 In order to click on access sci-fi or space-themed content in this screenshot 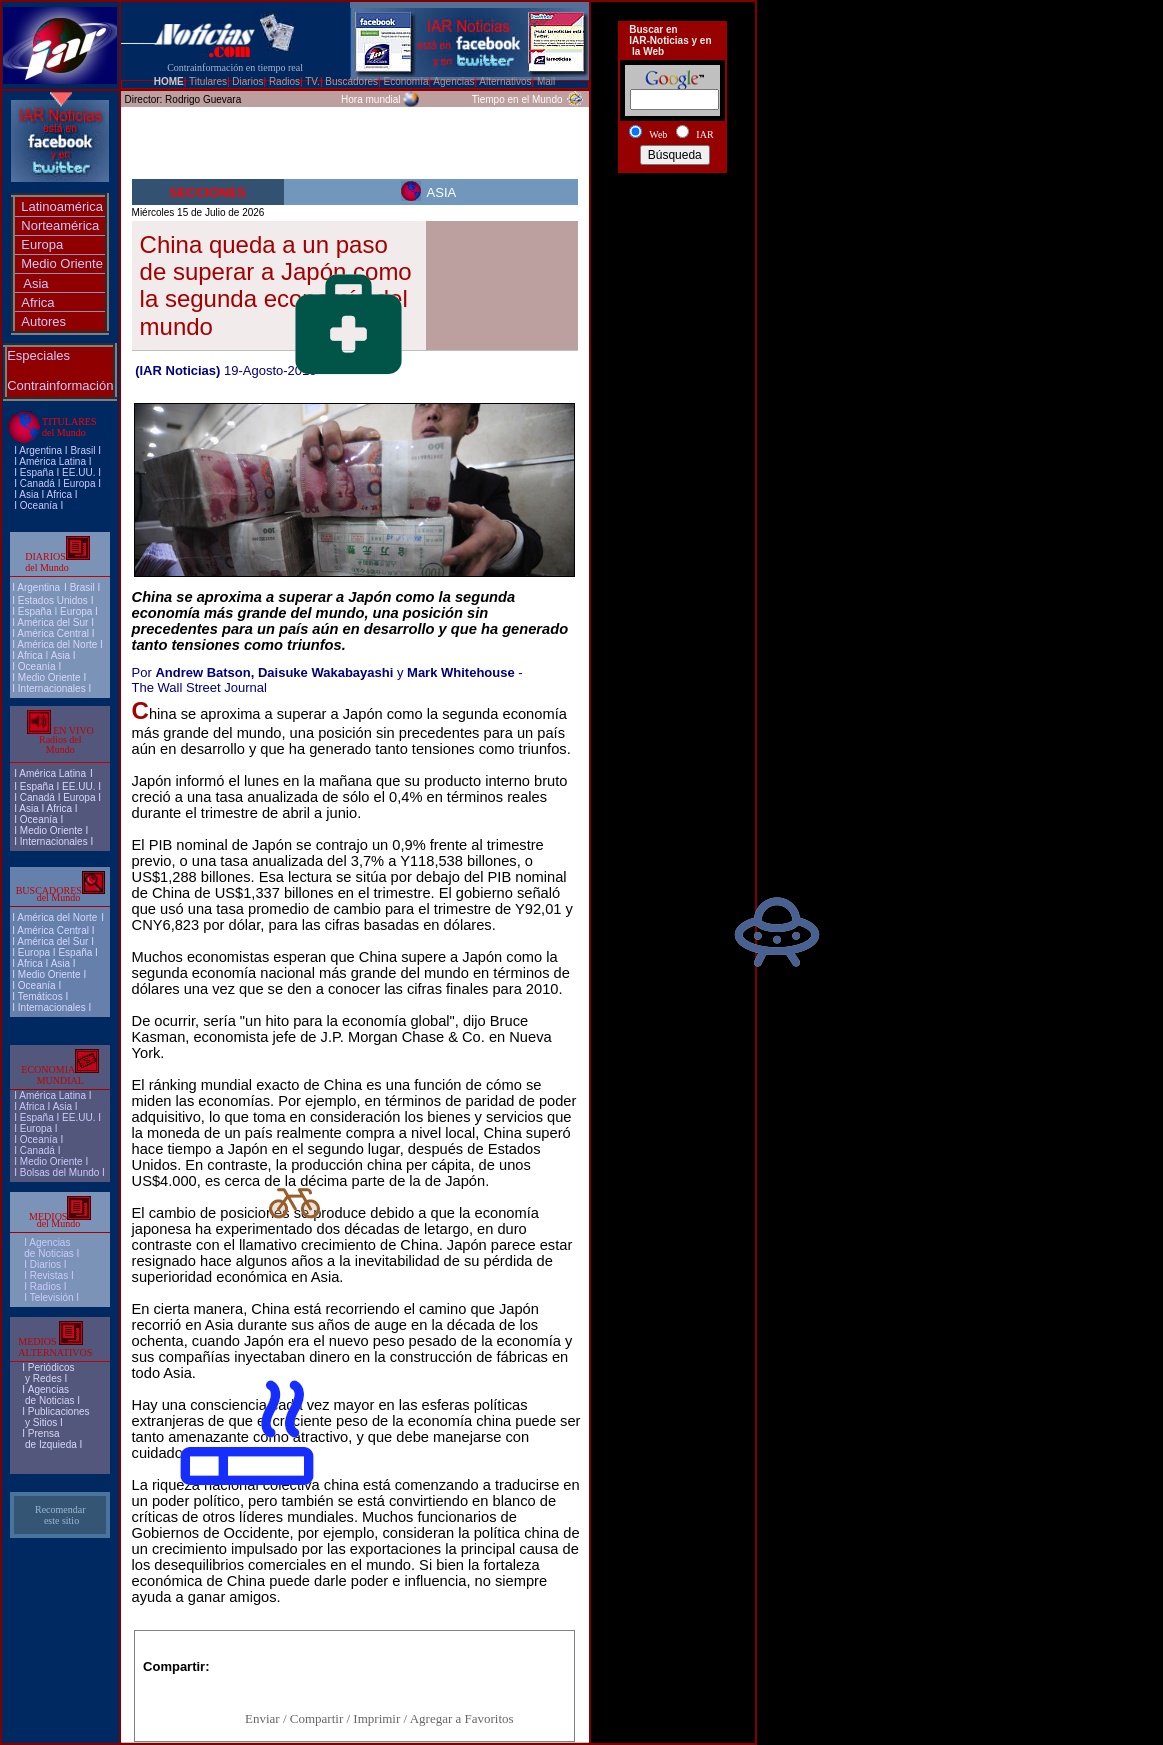, I will do `click(777, 932)`.